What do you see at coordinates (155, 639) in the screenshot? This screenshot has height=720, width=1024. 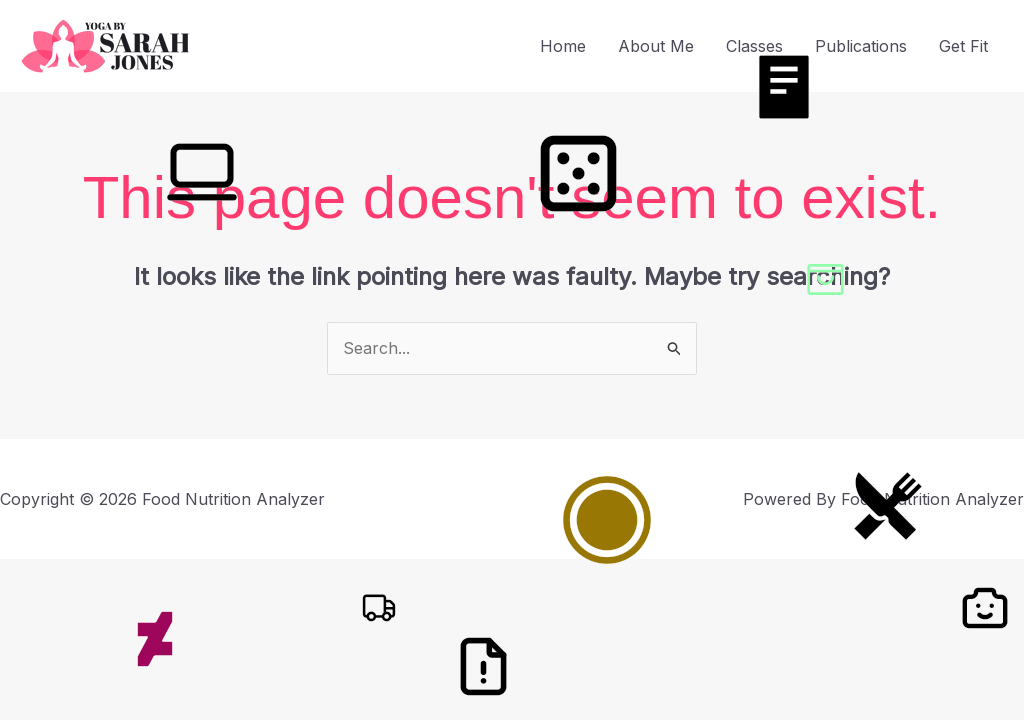 I see `deviantart logo` at bounding box center [155, 639].